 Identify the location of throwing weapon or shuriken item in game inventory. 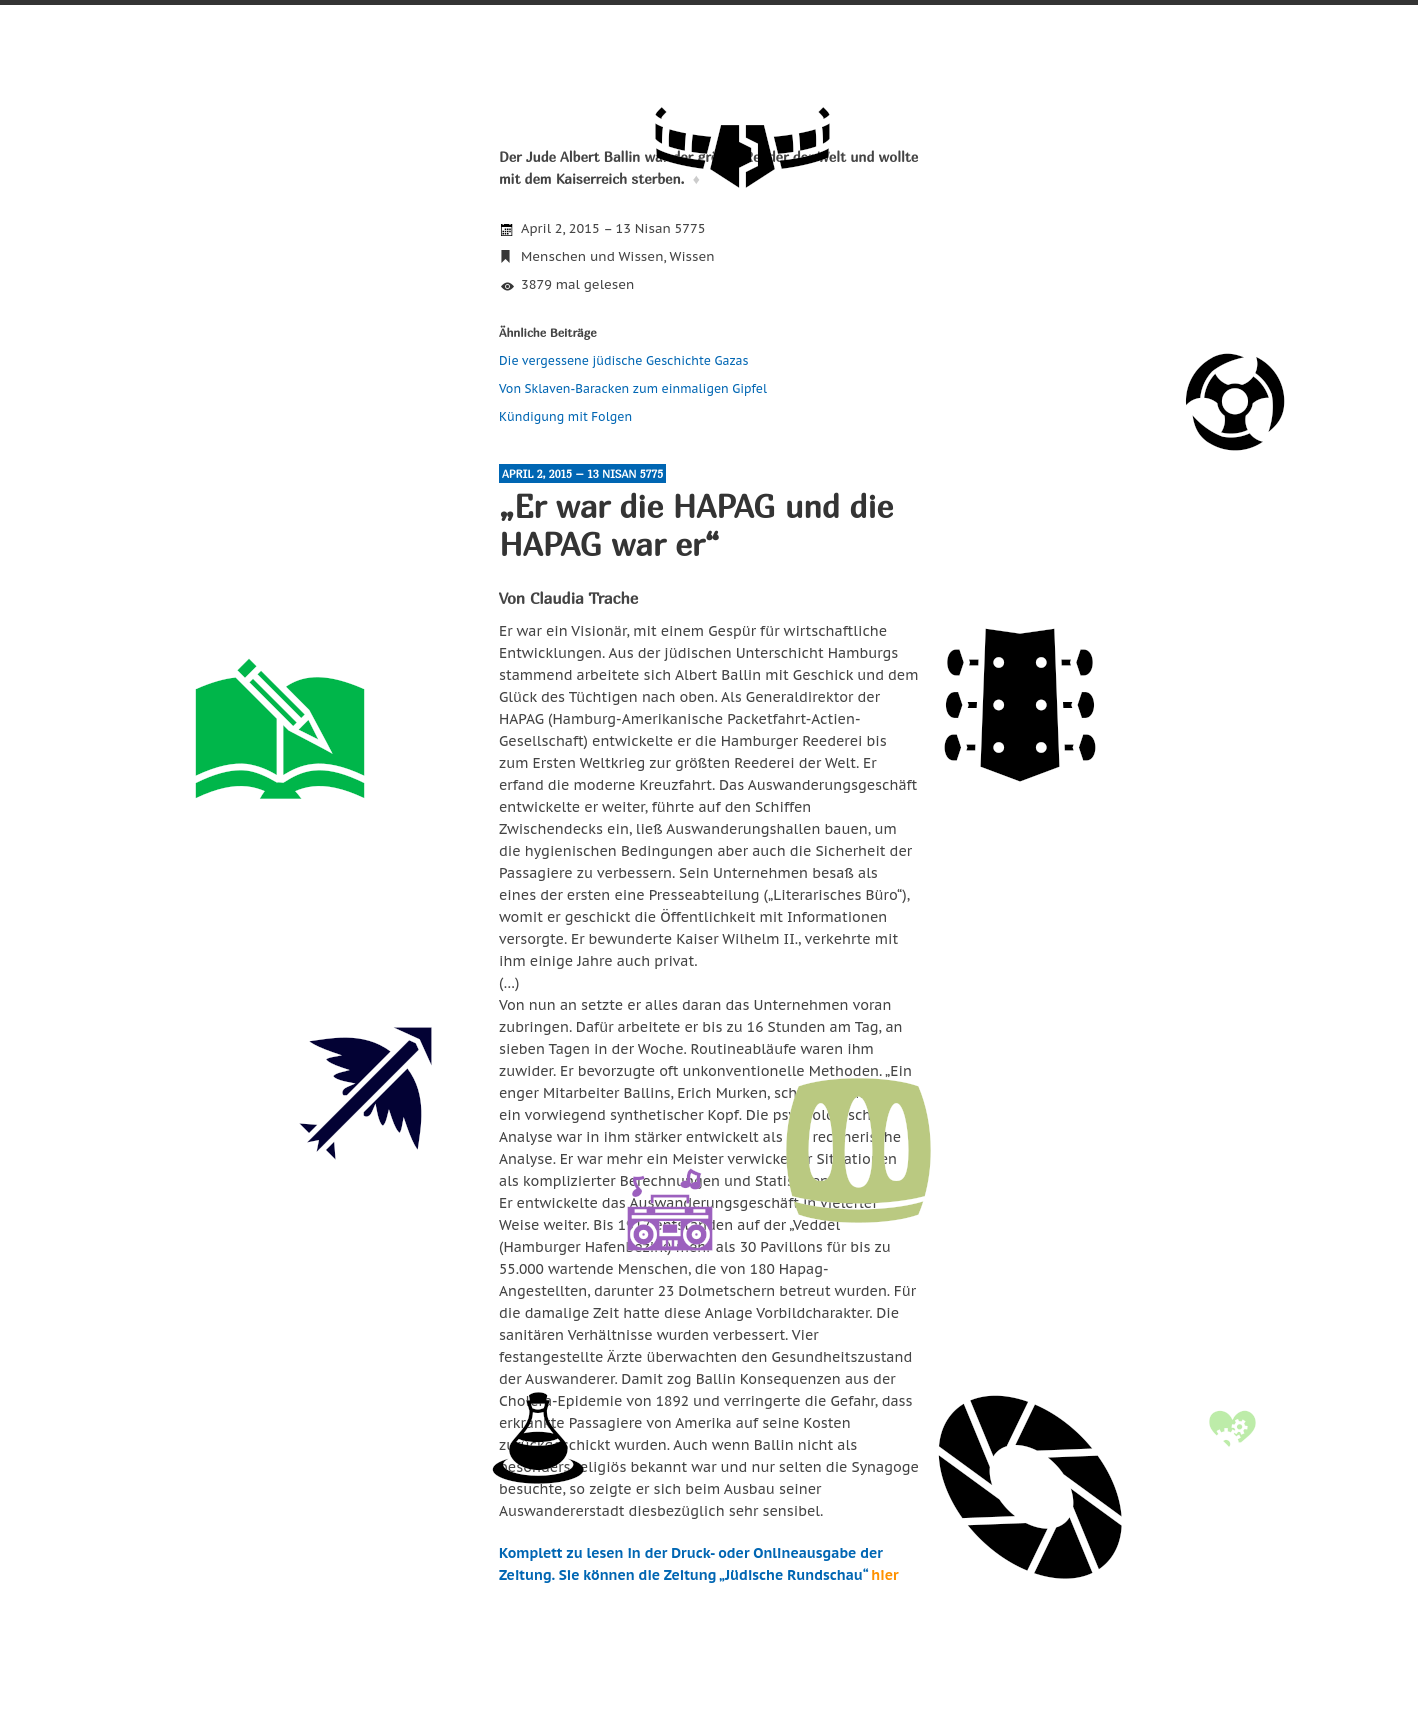
(1235, 401).